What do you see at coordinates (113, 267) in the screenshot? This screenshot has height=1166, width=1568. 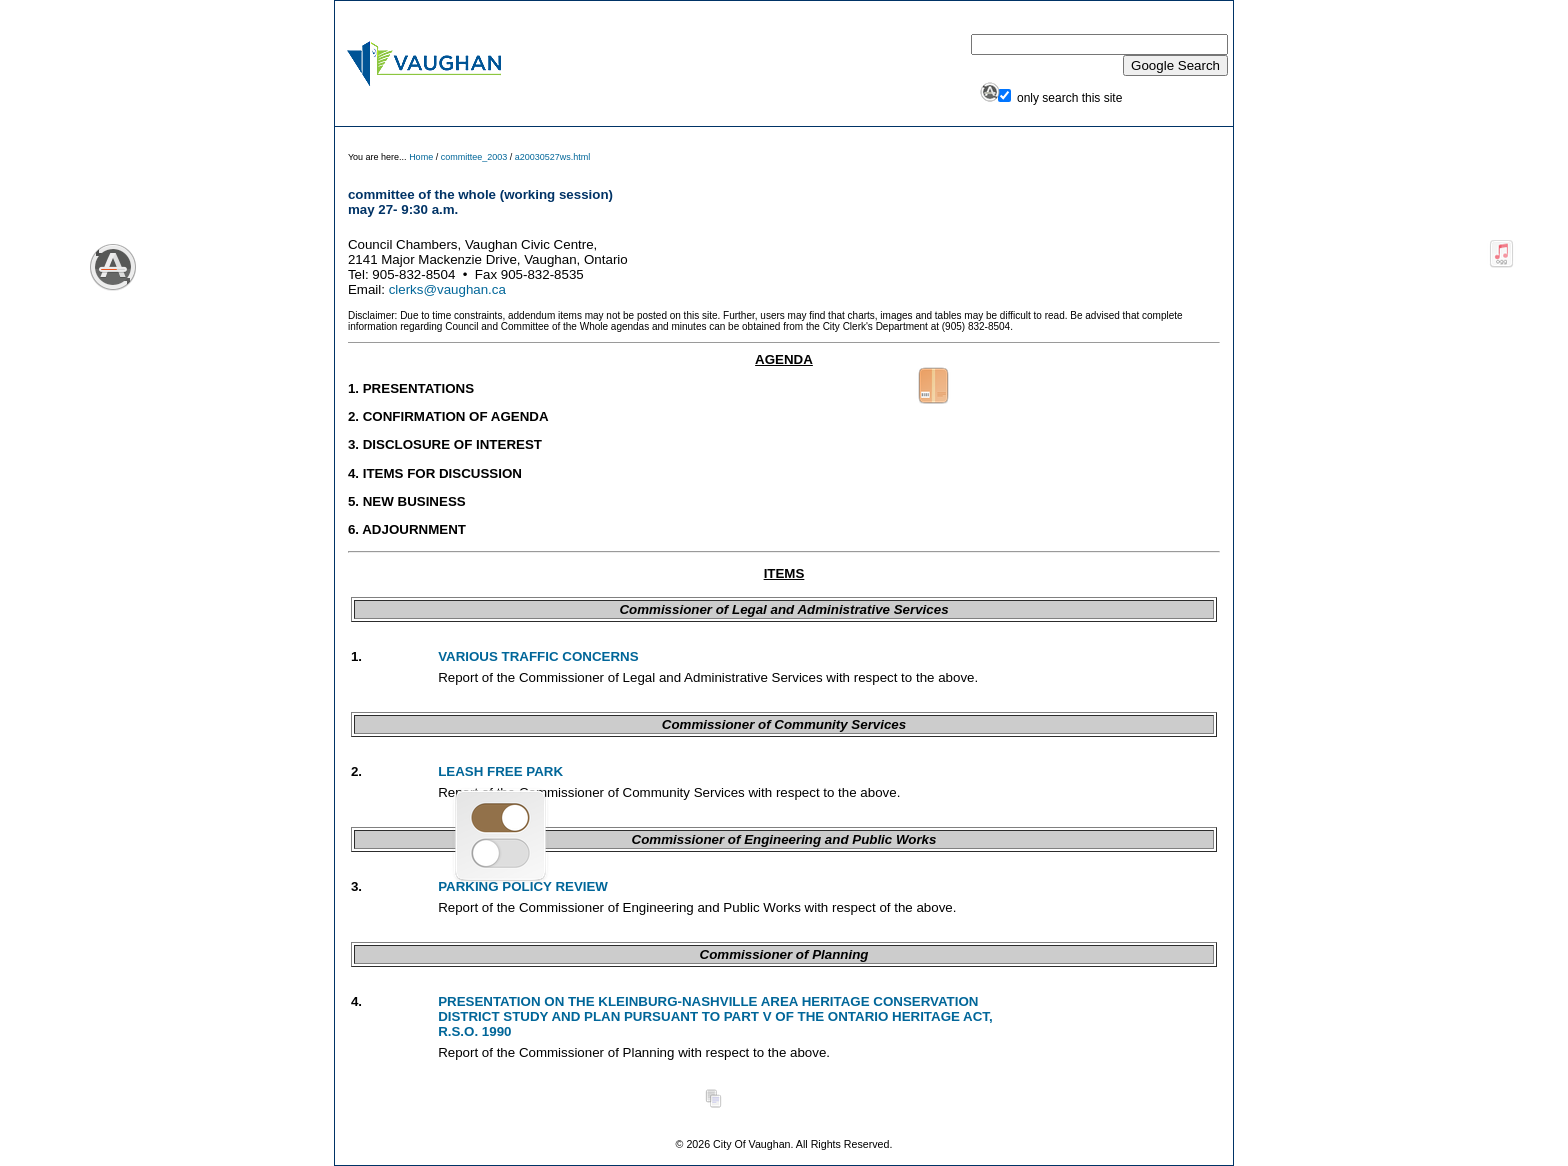 I see `open the software update notifier app` at bounding box center [113, 267].